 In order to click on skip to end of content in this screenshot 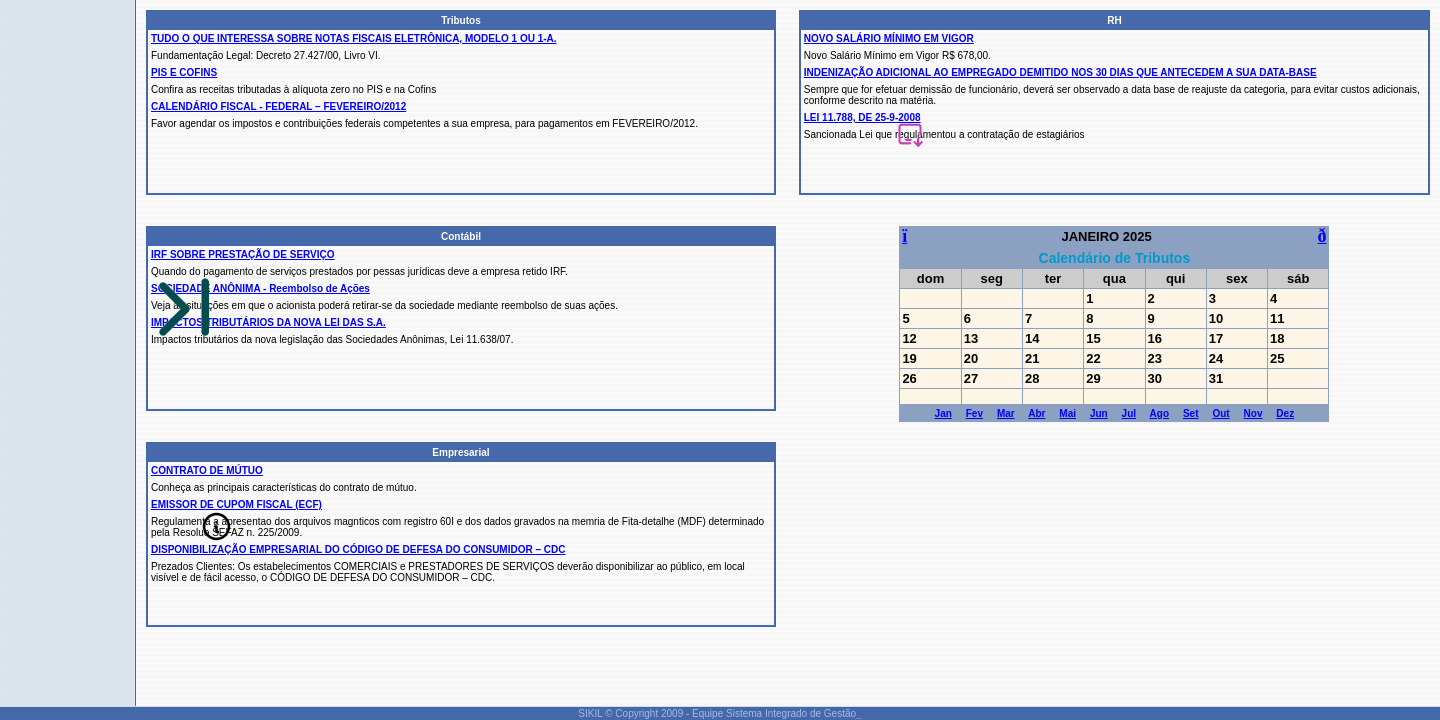, I will do `click(186, 309)`.